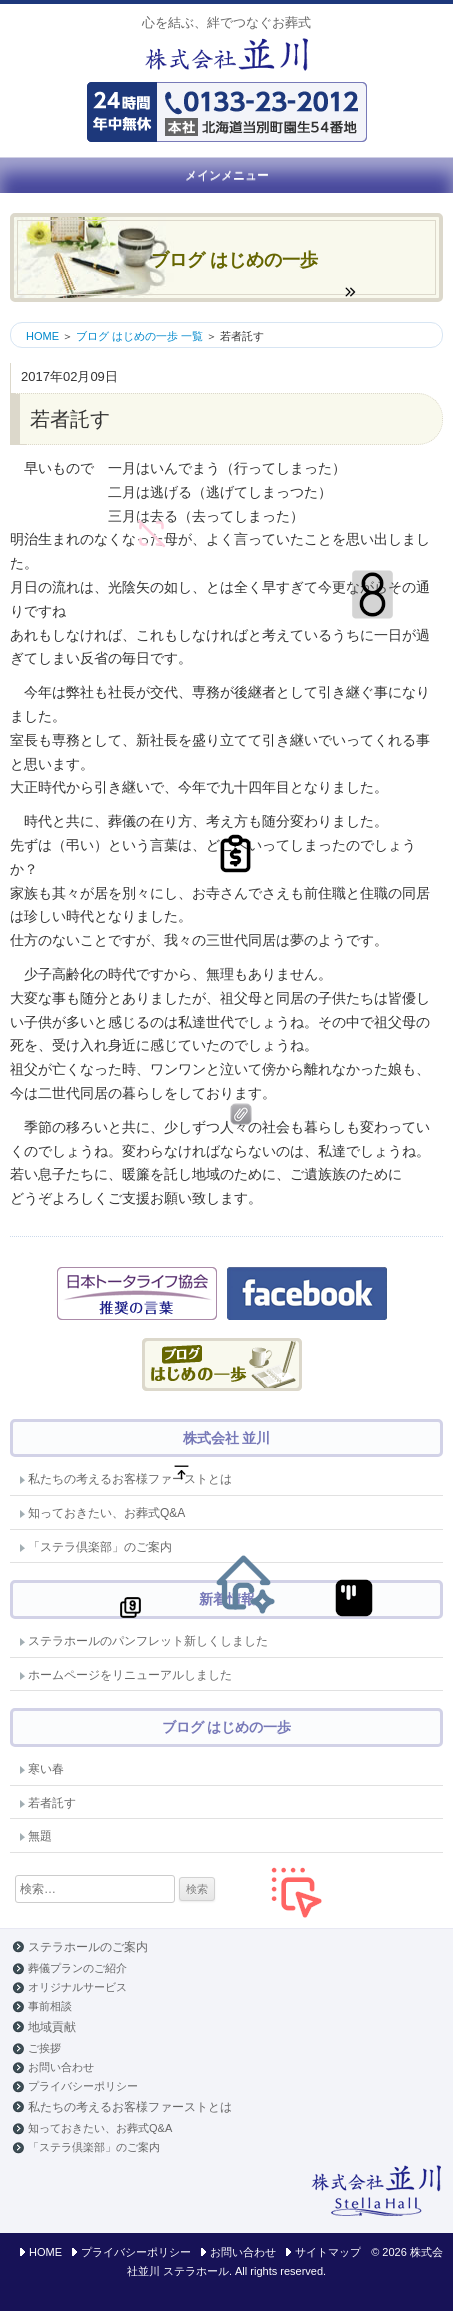 The image size is (453, 2311). What do you see at coordinates (243, 1582) in the screenshot?
I see `access smart home features` at bounding box center [243, 1582].